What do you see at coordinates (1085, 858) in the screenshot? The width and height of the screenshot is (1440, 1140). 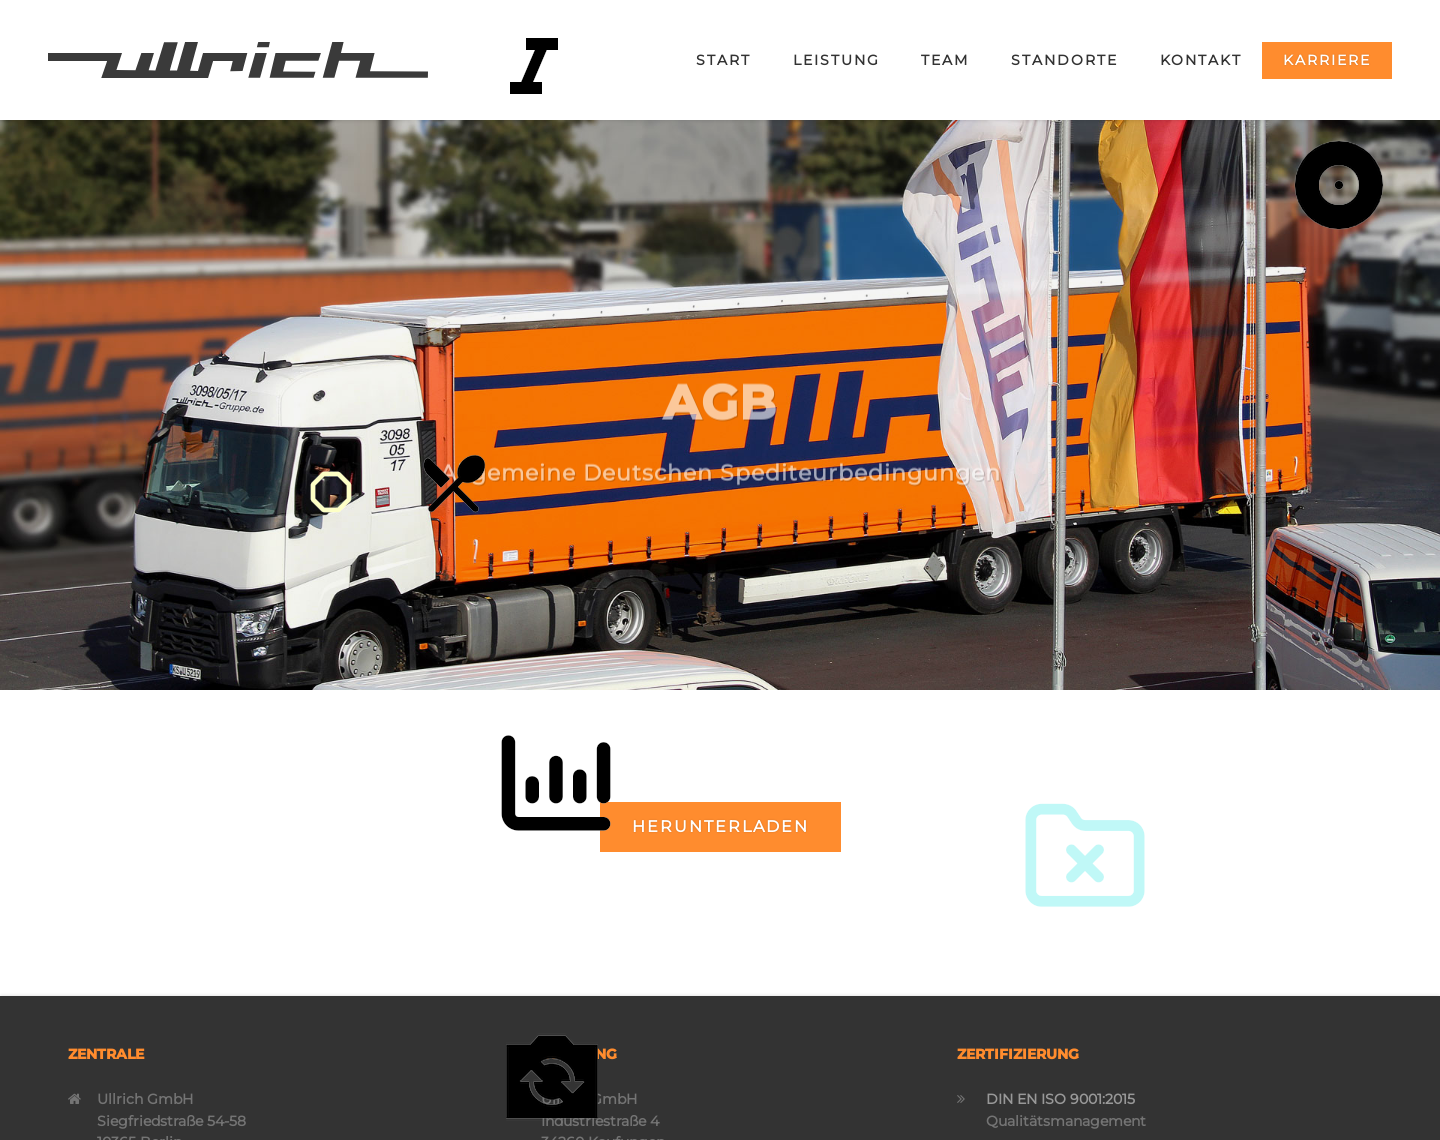 I see `delete a folder` at bounding box center [1085, 858].